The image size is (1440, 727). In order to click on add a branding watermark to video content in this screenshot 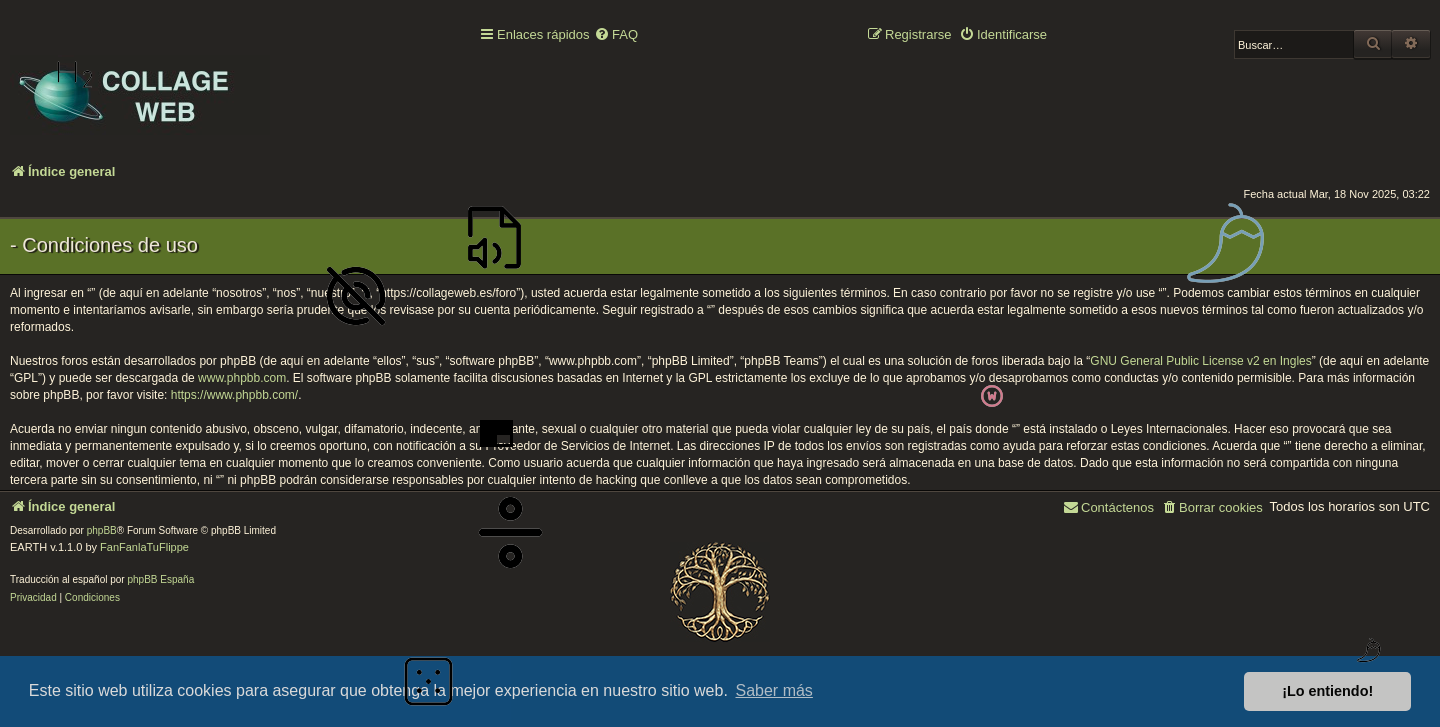, I will do `click(496, 433)`.